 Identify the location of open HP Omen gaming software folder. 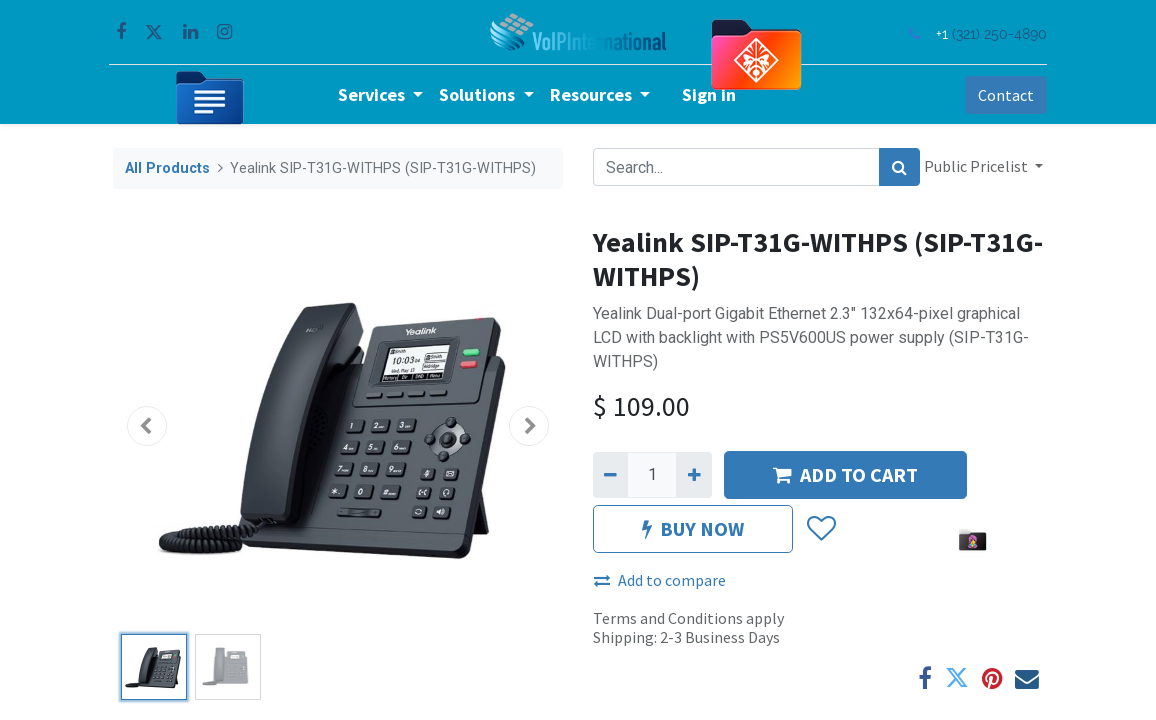
(756, 57).